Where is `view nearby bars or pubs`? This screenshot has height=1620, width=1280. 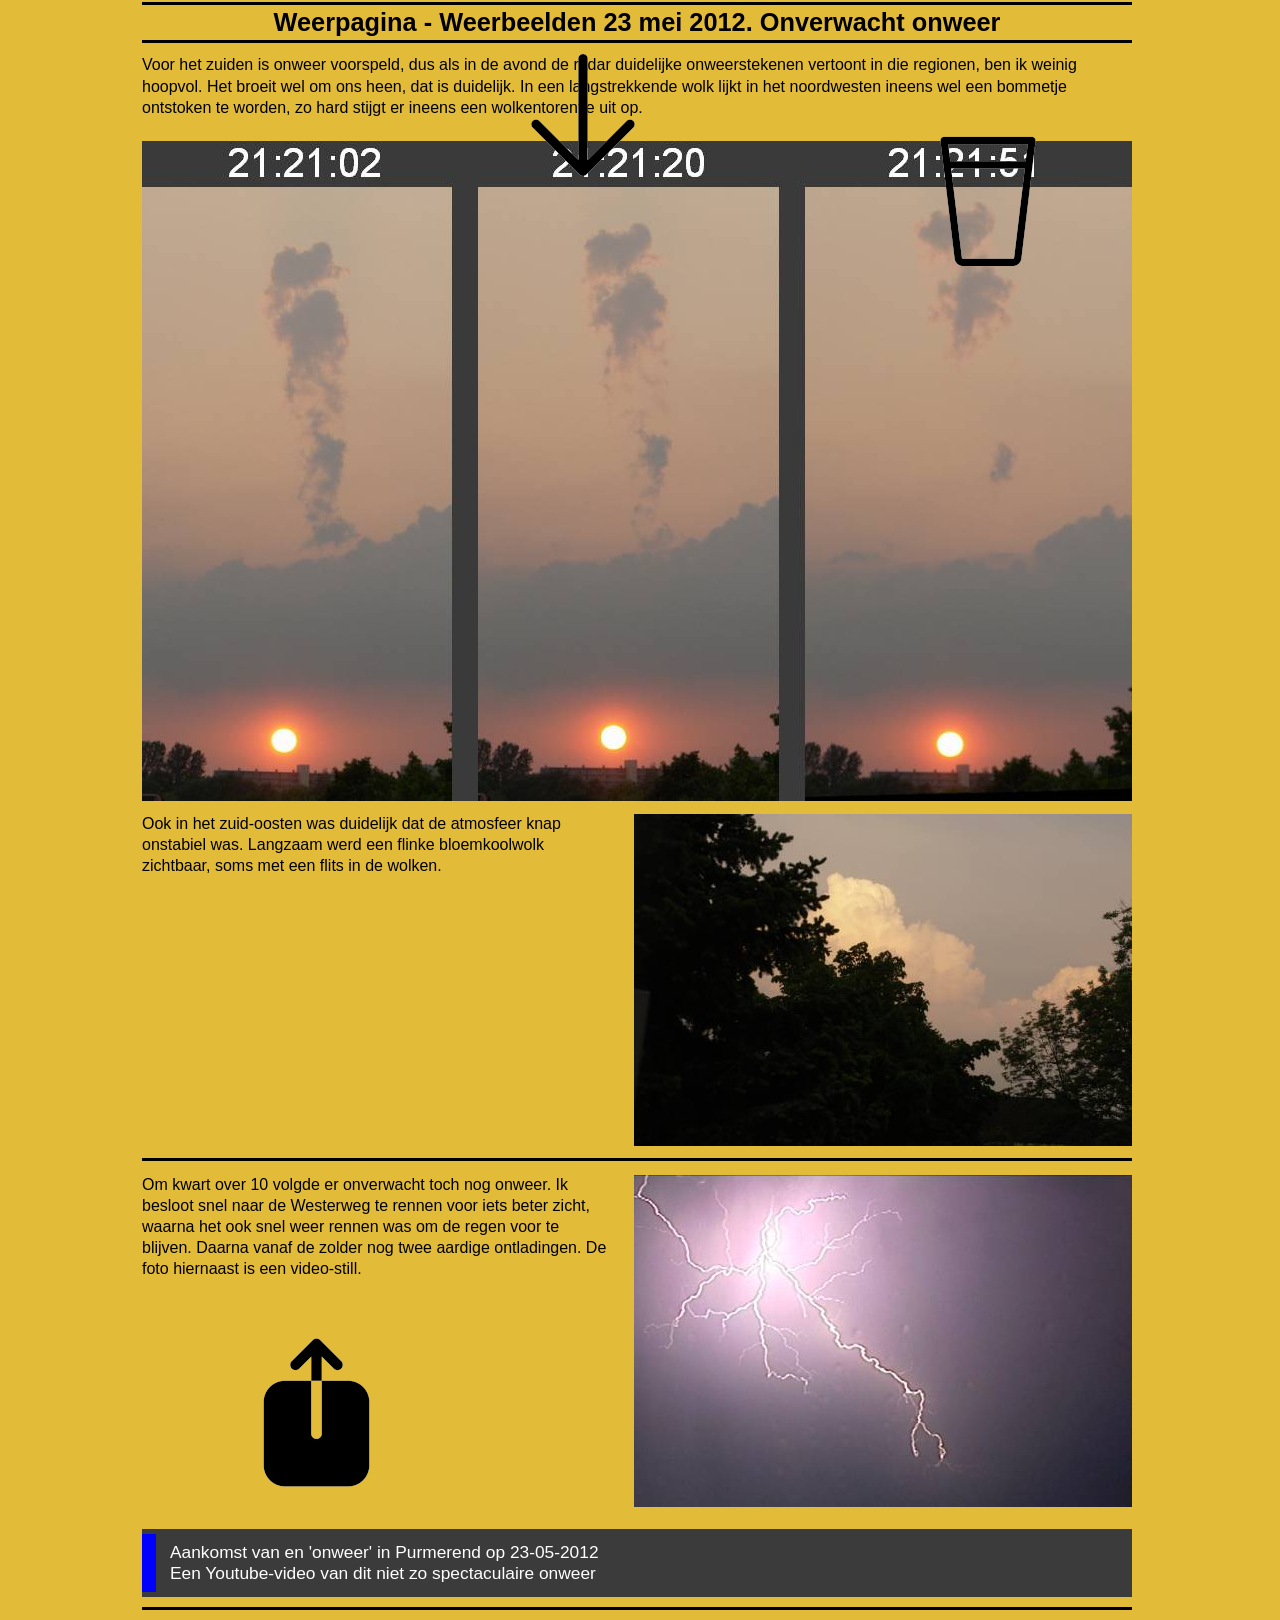
view nearby bars or pubs is located at coordinates (988, 199).